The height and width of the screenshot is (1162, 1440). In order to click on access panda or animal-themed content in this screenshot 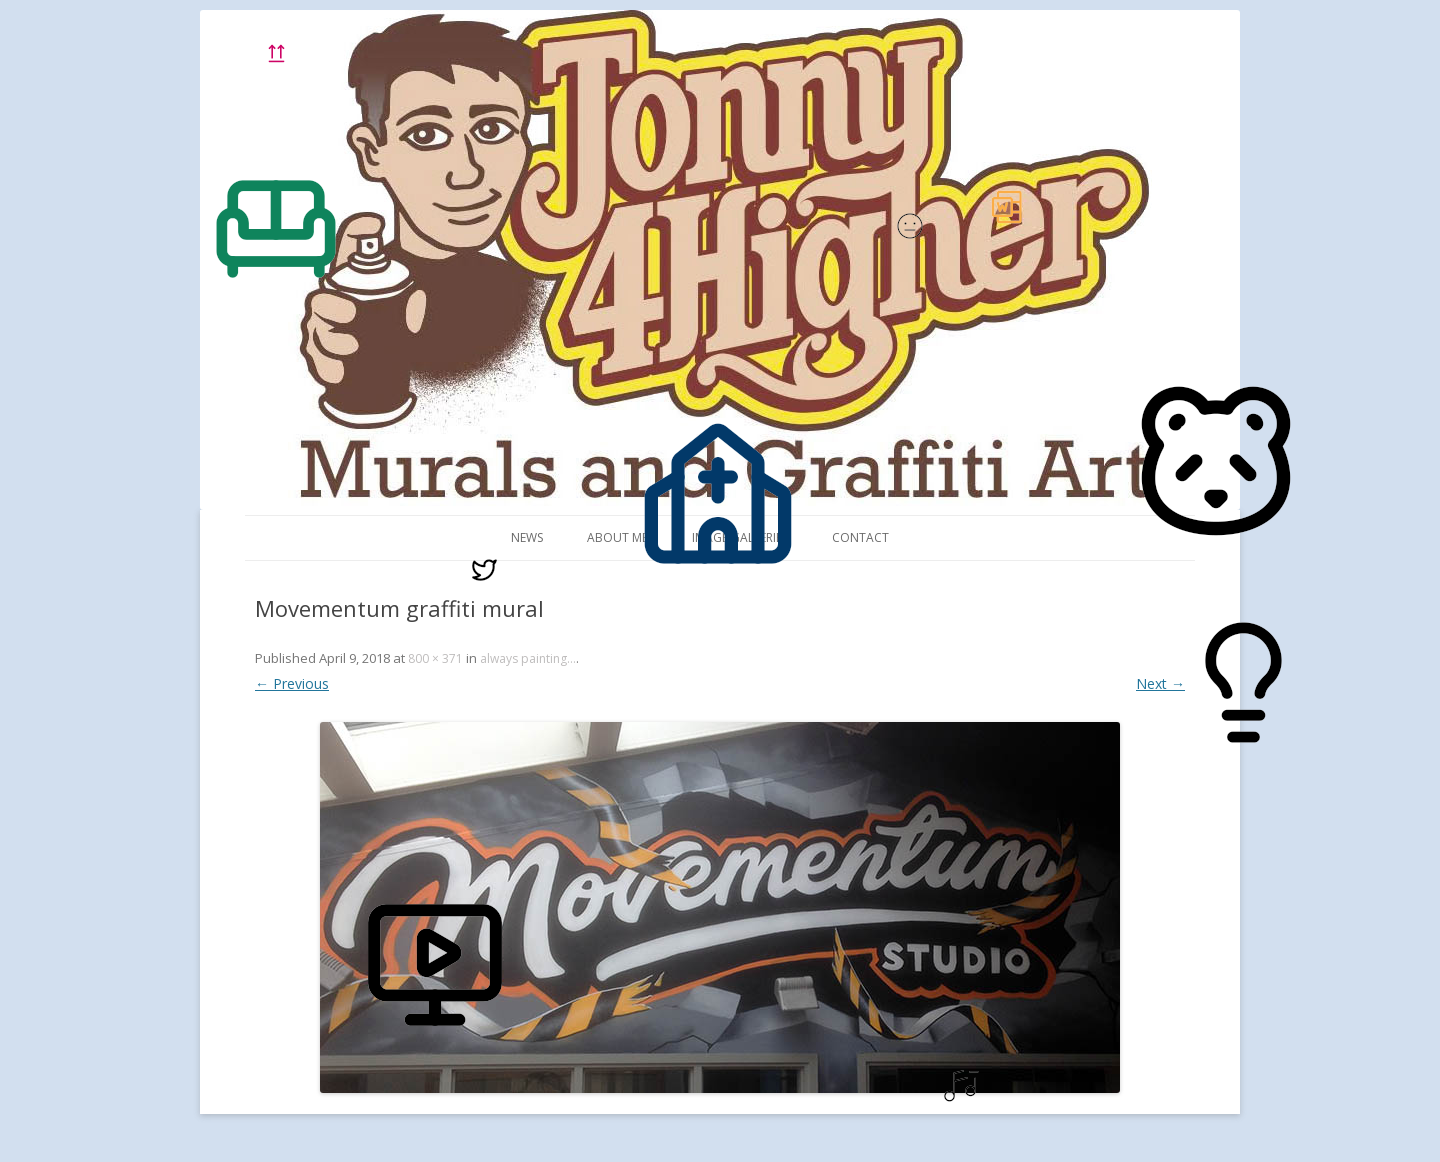, I will do `click(1216, 461)`.